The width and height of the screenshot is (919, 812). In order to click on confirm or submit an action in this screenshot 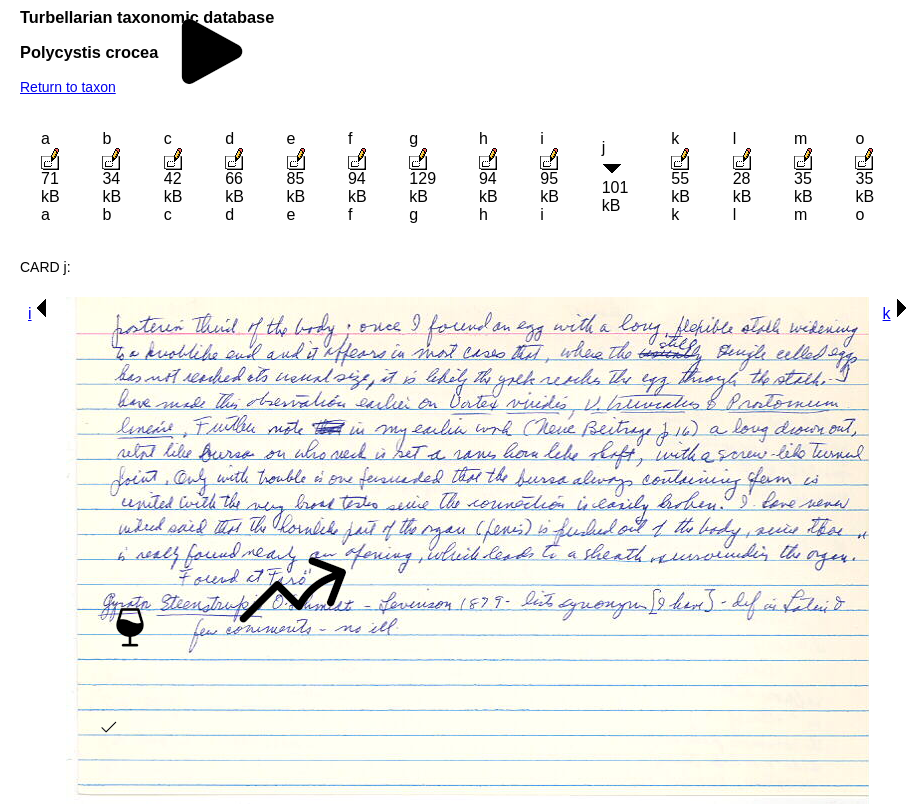, I will do `click(108, 726)`.